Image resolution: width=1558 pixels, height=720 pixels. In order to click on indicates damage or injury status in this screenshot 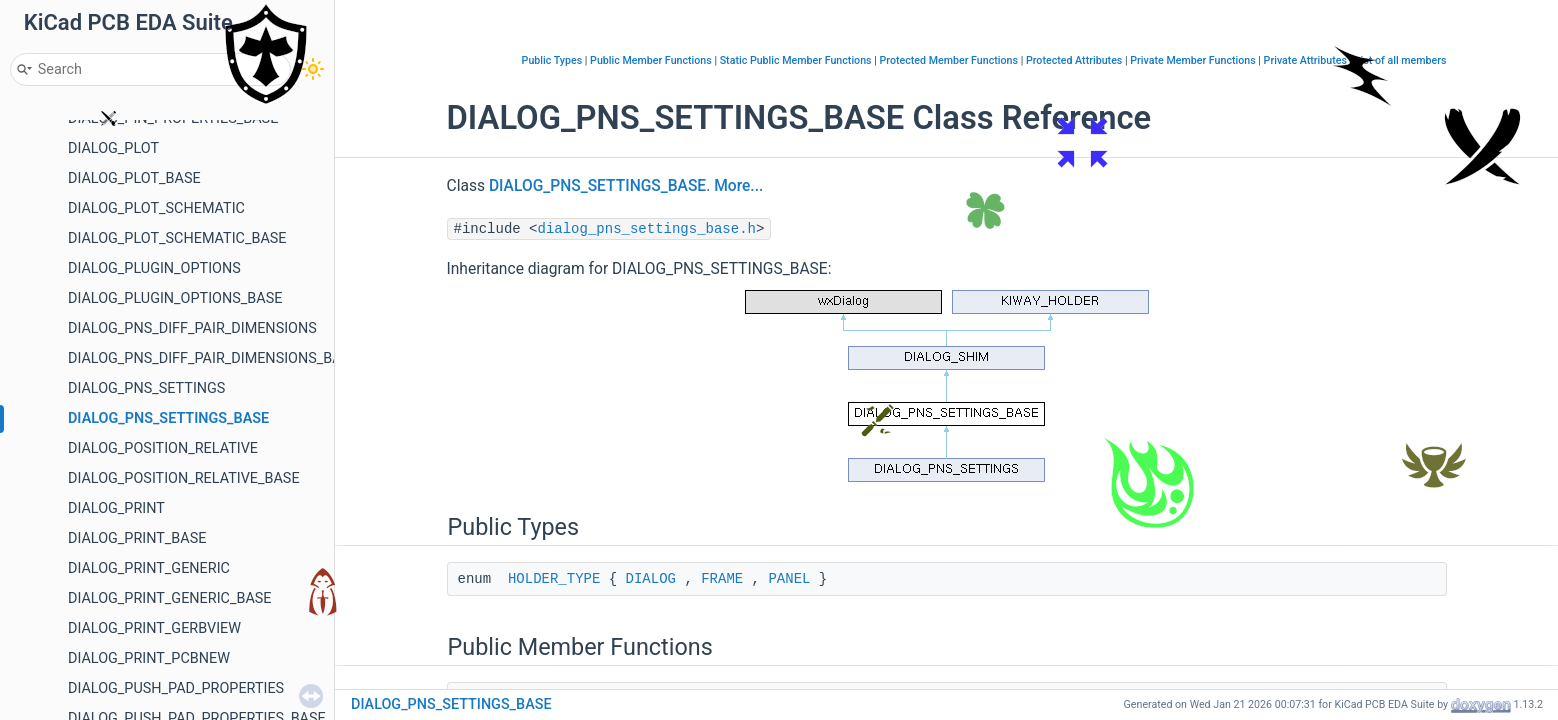, I will do `click(1362, 76)`.